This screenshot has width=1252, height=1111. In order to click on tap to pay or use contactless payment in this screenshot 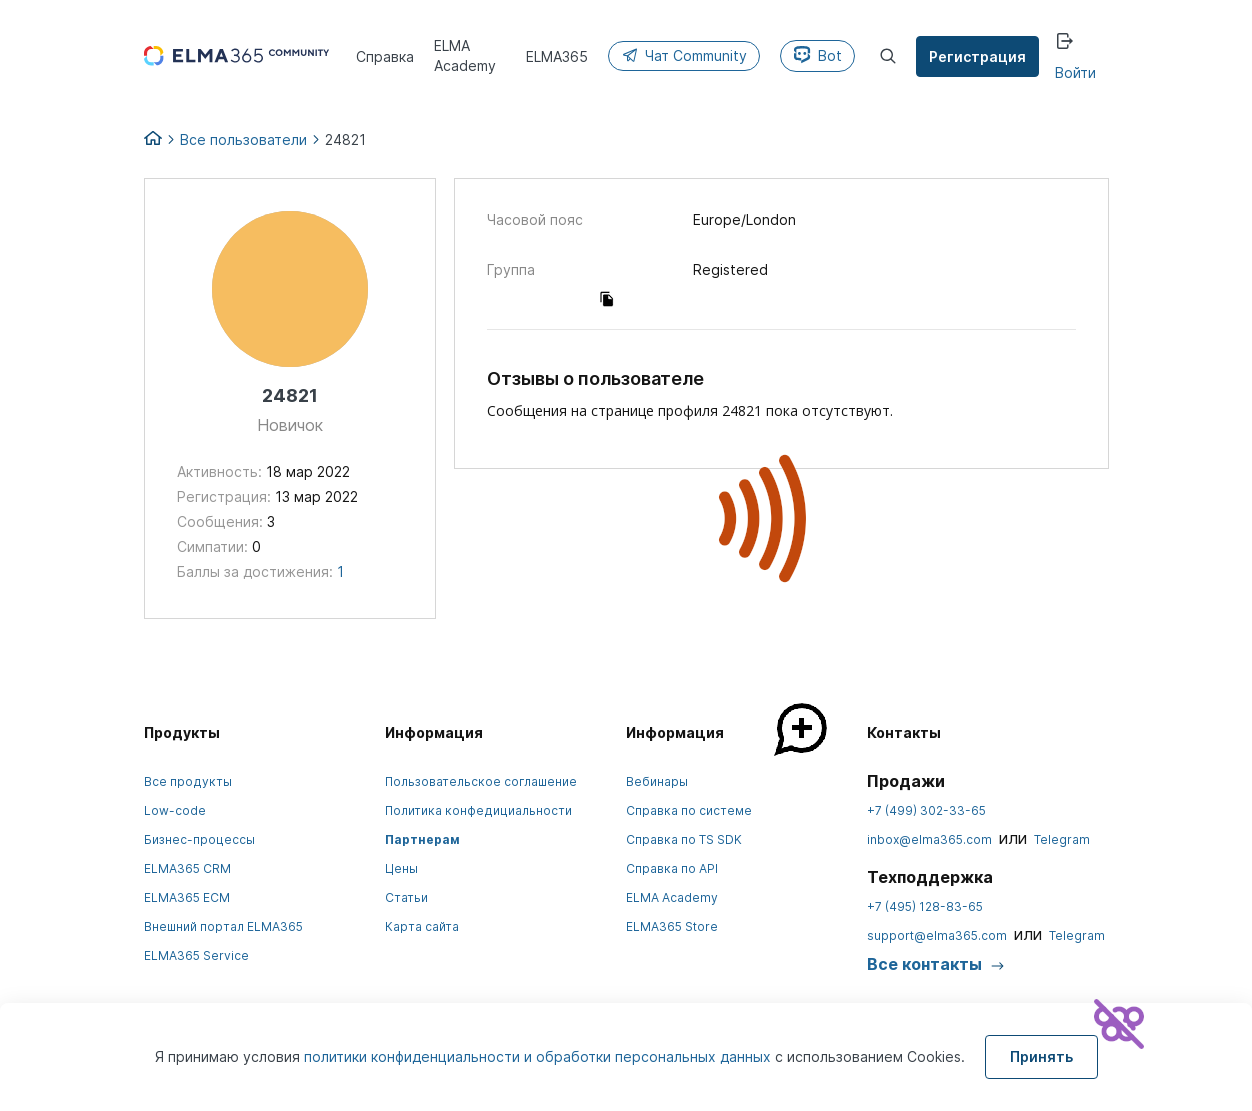, I will do `click(759, 518)`.